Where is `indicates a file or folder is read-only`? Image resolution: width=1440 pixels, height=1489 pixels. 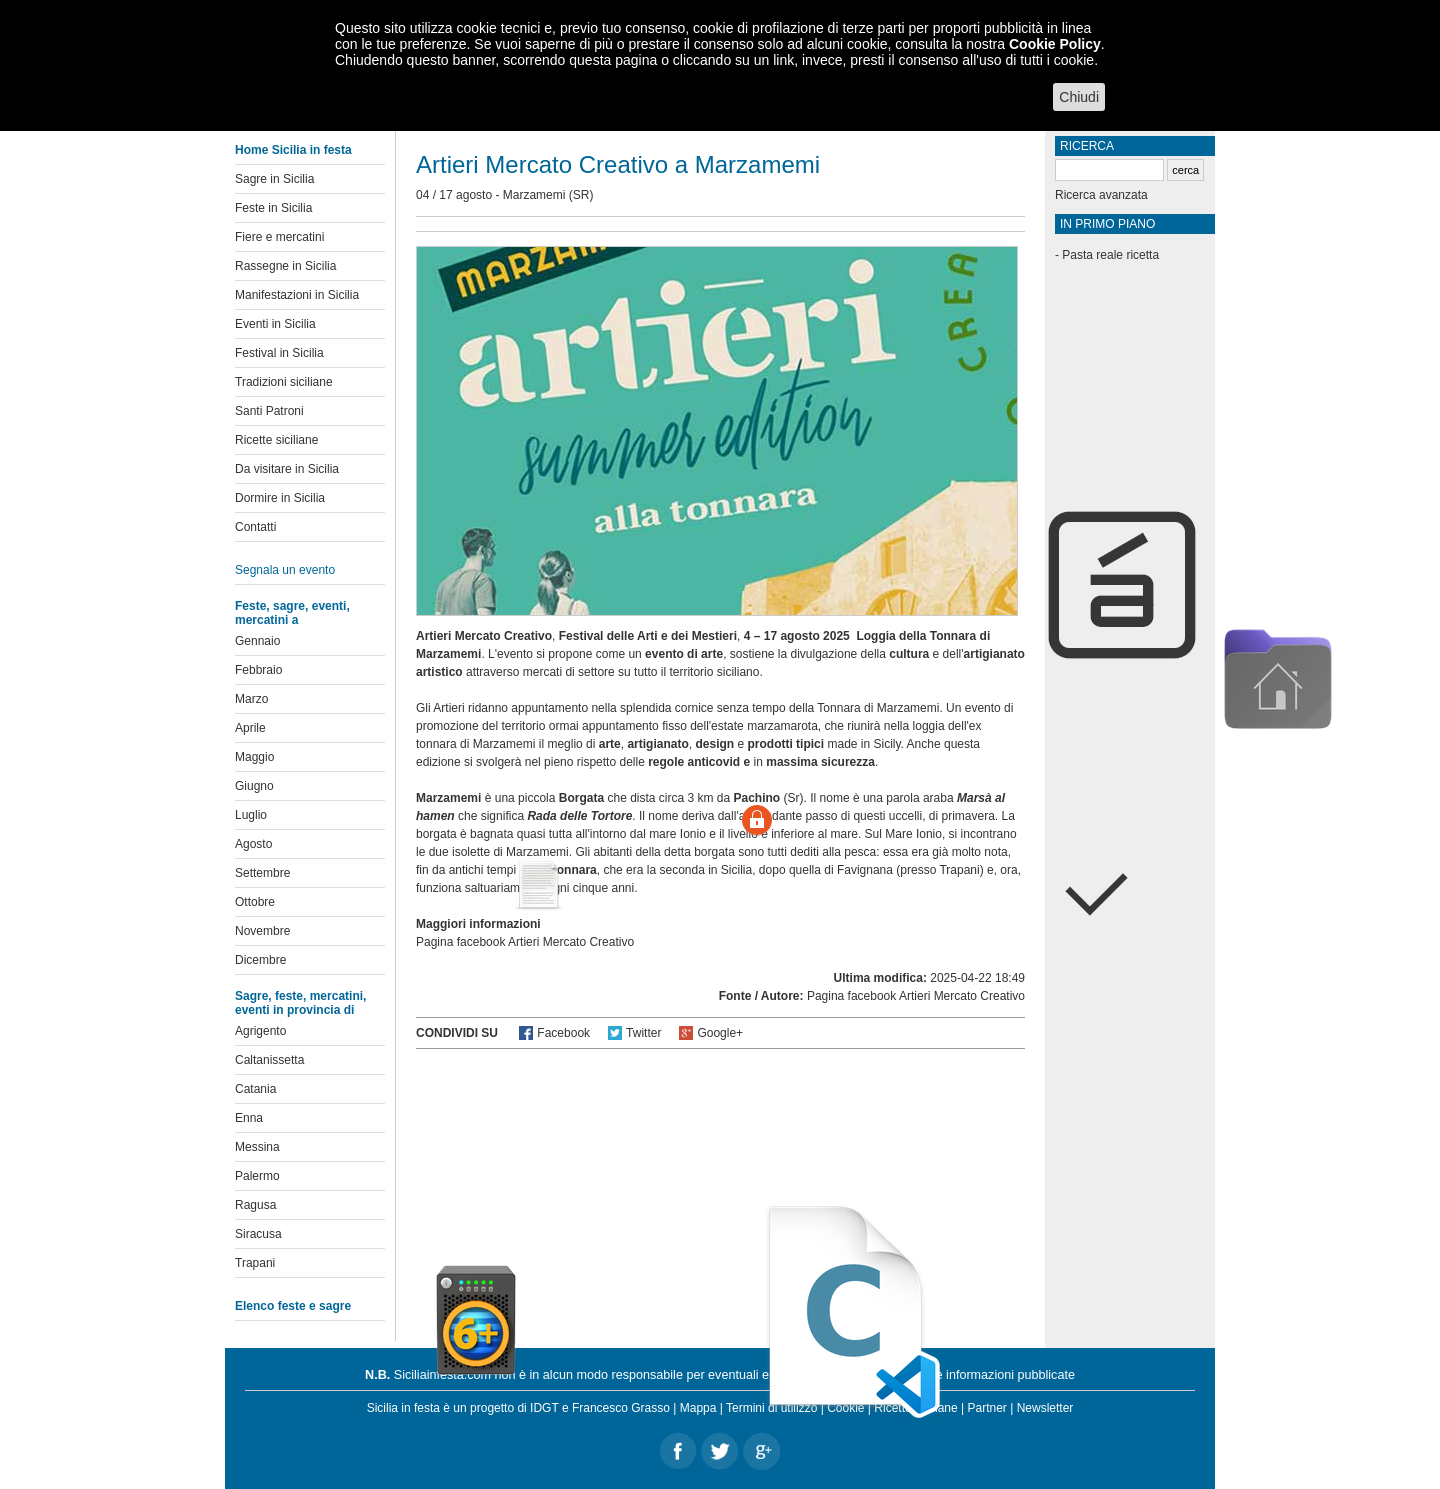
indicates a file or folder is read-only is located at coordinates (757, 820).